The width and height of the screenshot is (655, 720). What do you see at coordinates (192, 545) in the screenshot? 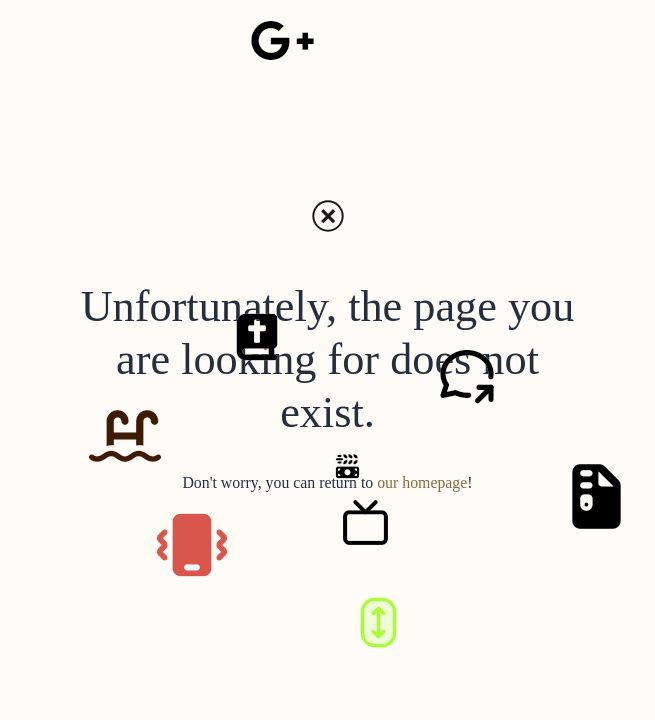
I see `phone is on vibrate mode` at bounding box center [192, 545].